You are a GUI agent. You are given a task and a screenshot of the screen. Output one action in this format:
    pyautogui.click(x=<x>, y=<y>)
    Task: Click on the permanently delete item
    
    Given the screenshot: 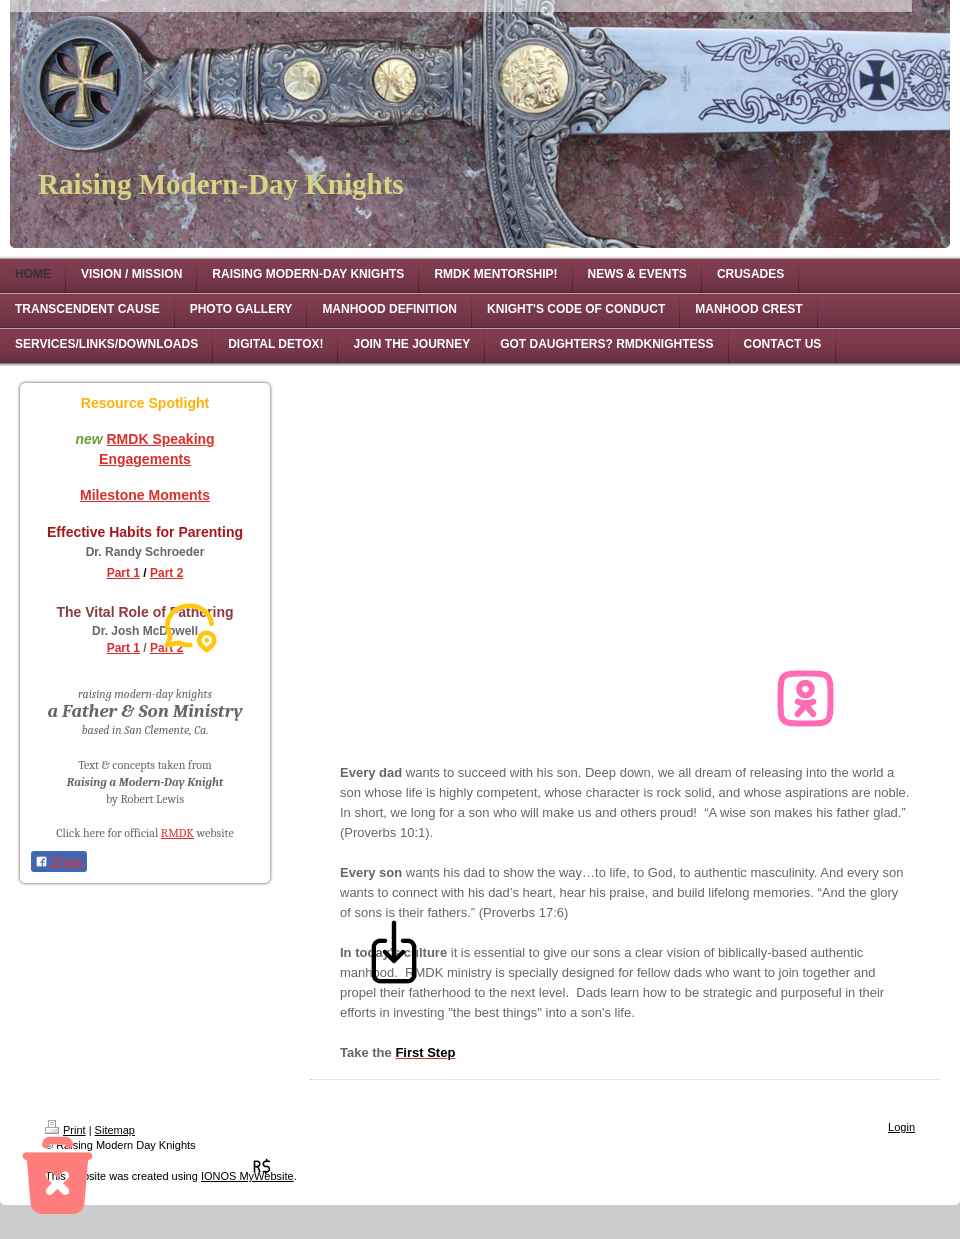 What is the action you would take?
    pyautogui.click(x=57, y=1175)
    